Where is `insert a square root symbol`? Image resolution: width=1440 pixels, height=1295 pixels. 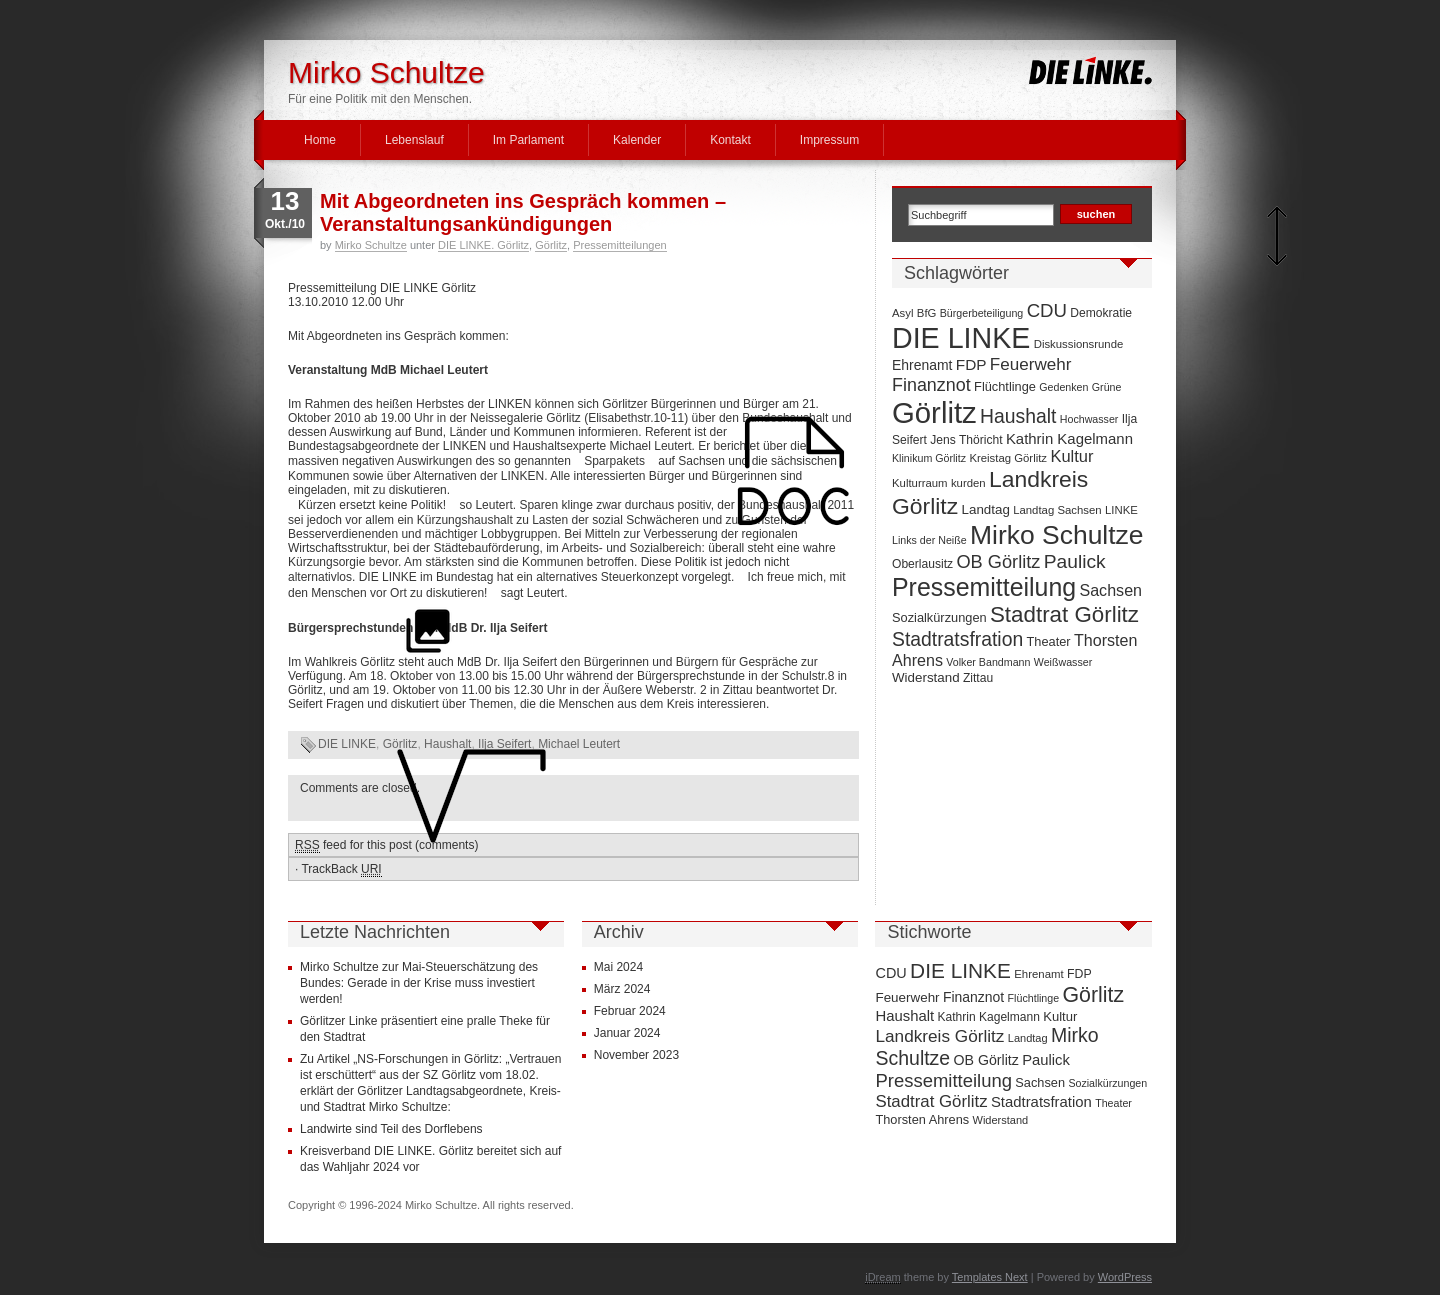
insert a square root symbol is located at coordinates (466, 785).